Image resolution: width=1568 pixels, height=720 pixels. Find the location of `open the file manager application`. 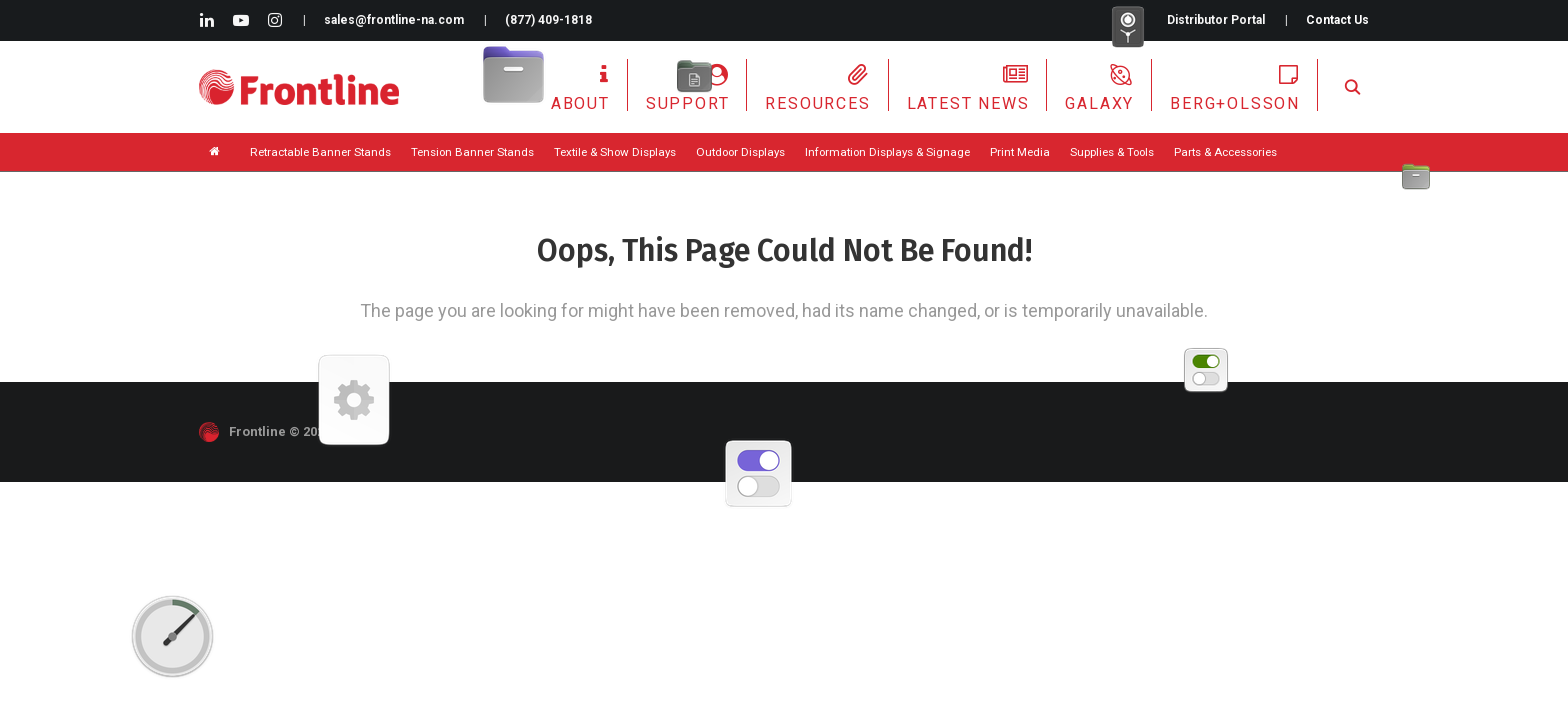

open the file manager application is located at coordinates (513, 74).